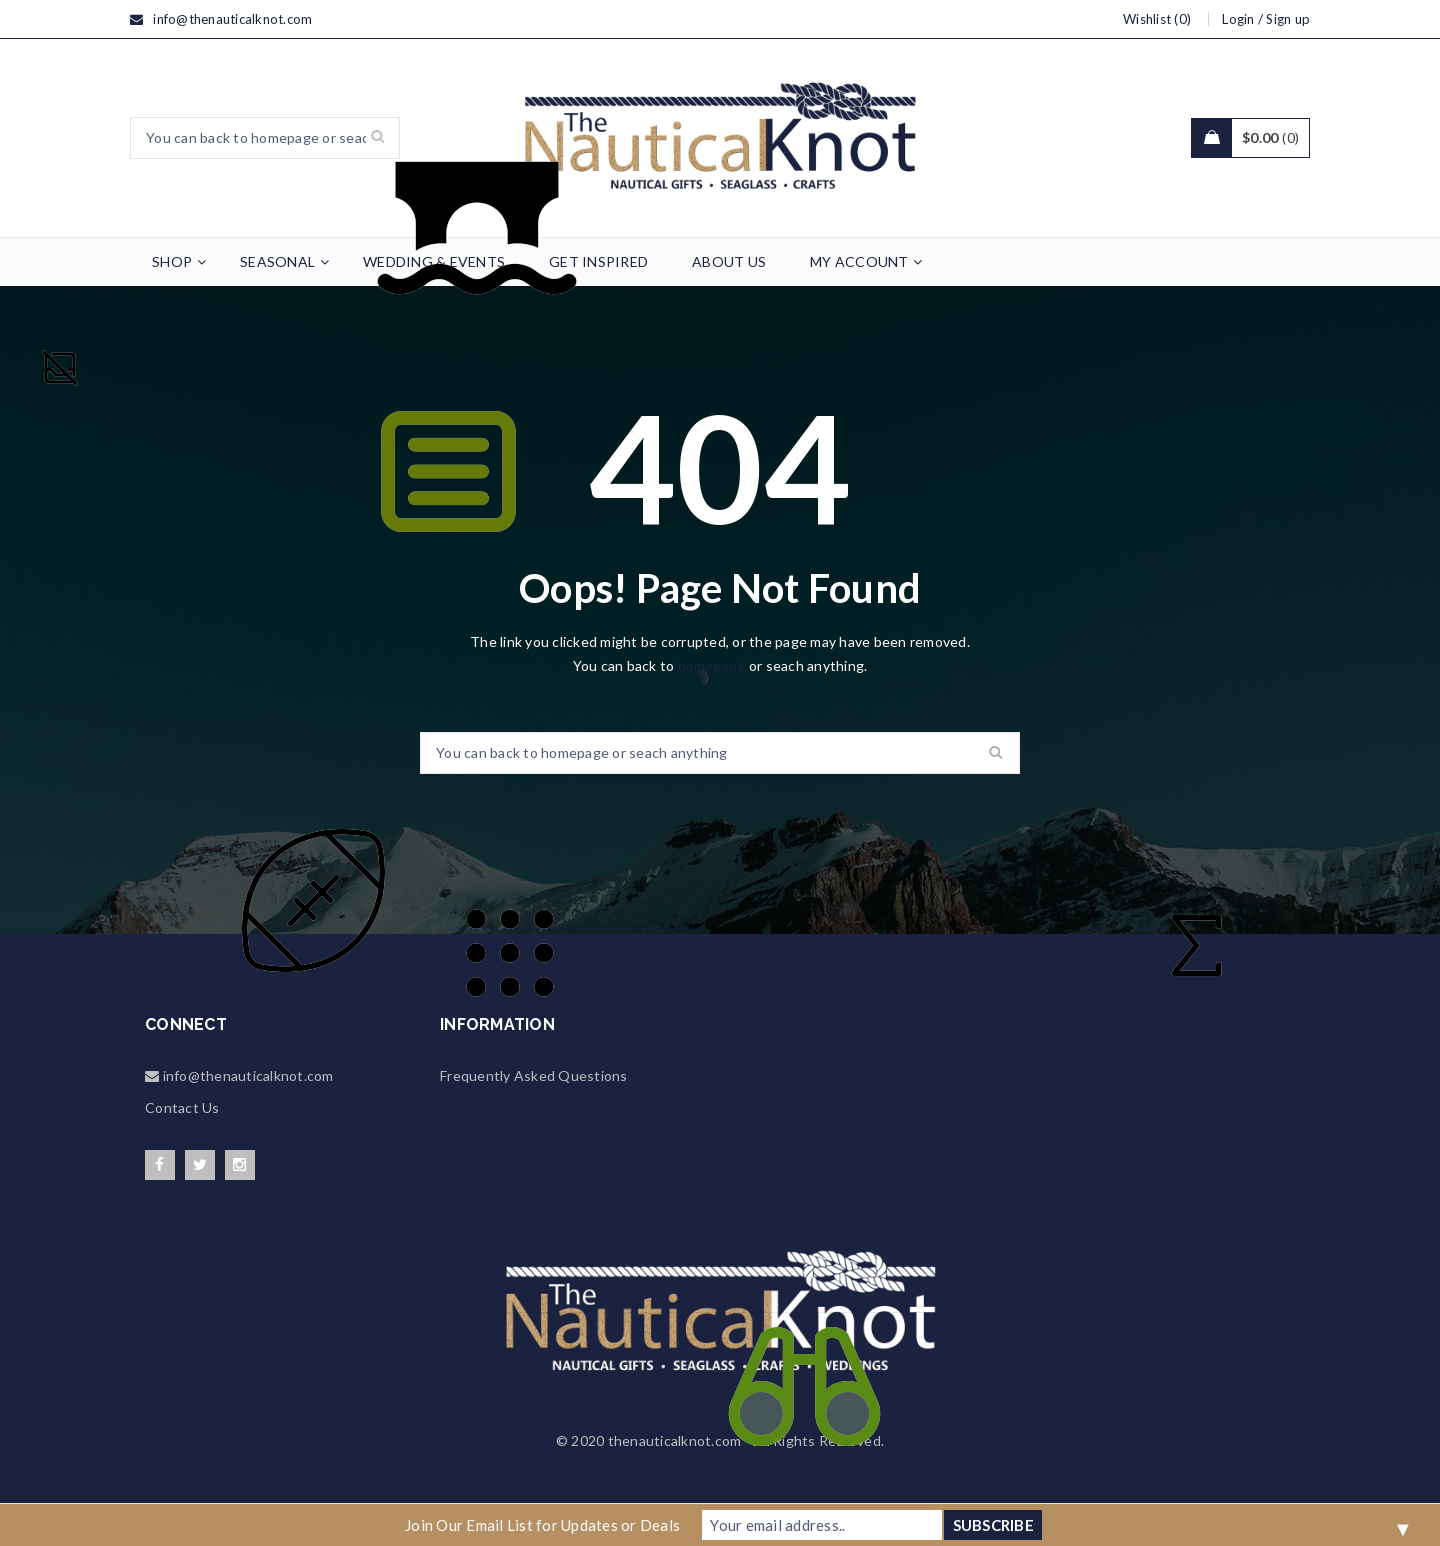  What do you see at coordinates (313, 900) in the screenshot?
I see `access sports scores and updates` at bounding box center [313, 900].